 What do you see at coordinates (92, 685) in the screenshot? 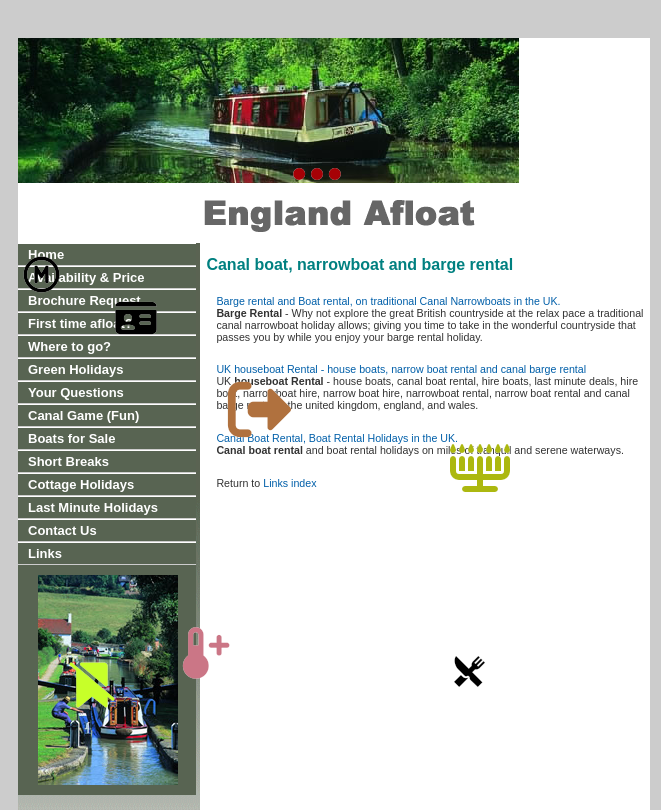
I see `remove from bookmarks` at bounding box center [92, 685].